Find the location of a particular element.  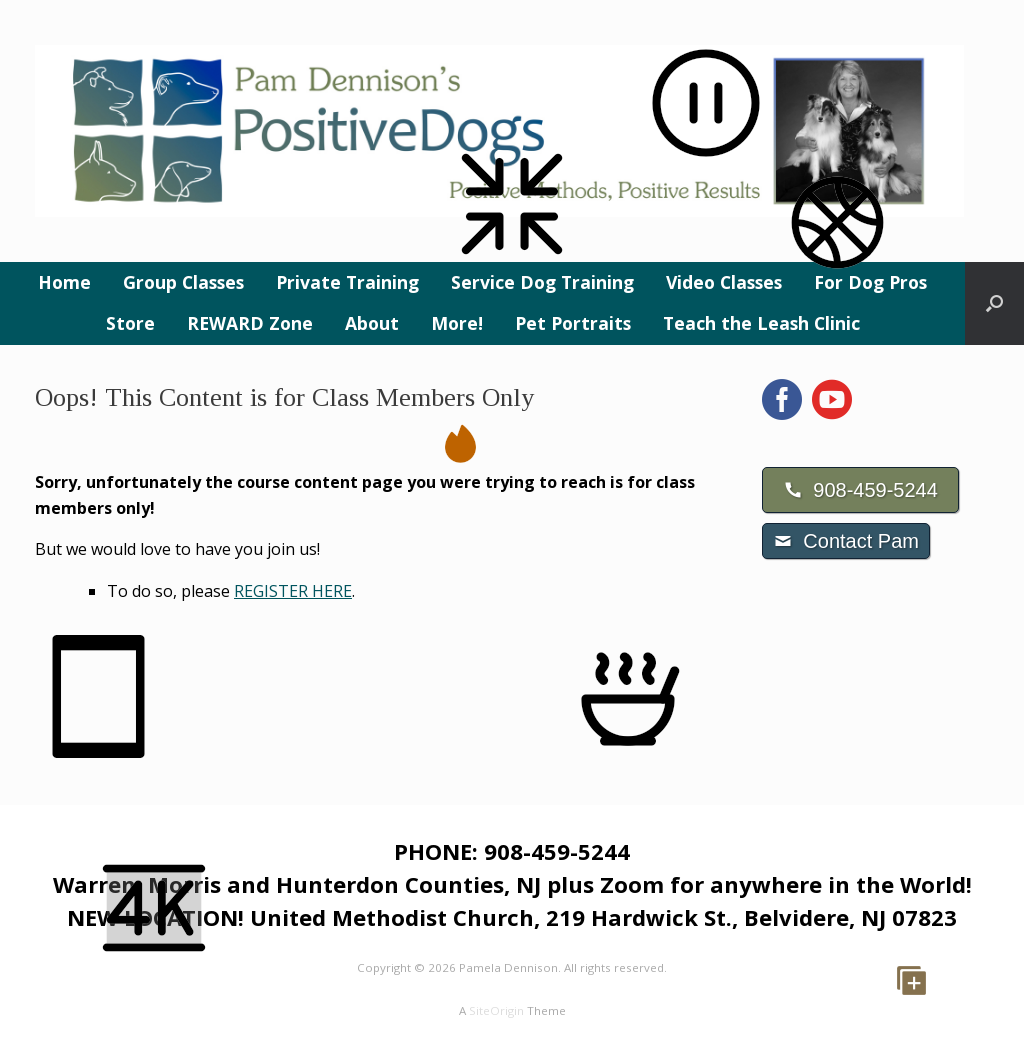

duplicate or copy an item is located at coordinates (911, 980).